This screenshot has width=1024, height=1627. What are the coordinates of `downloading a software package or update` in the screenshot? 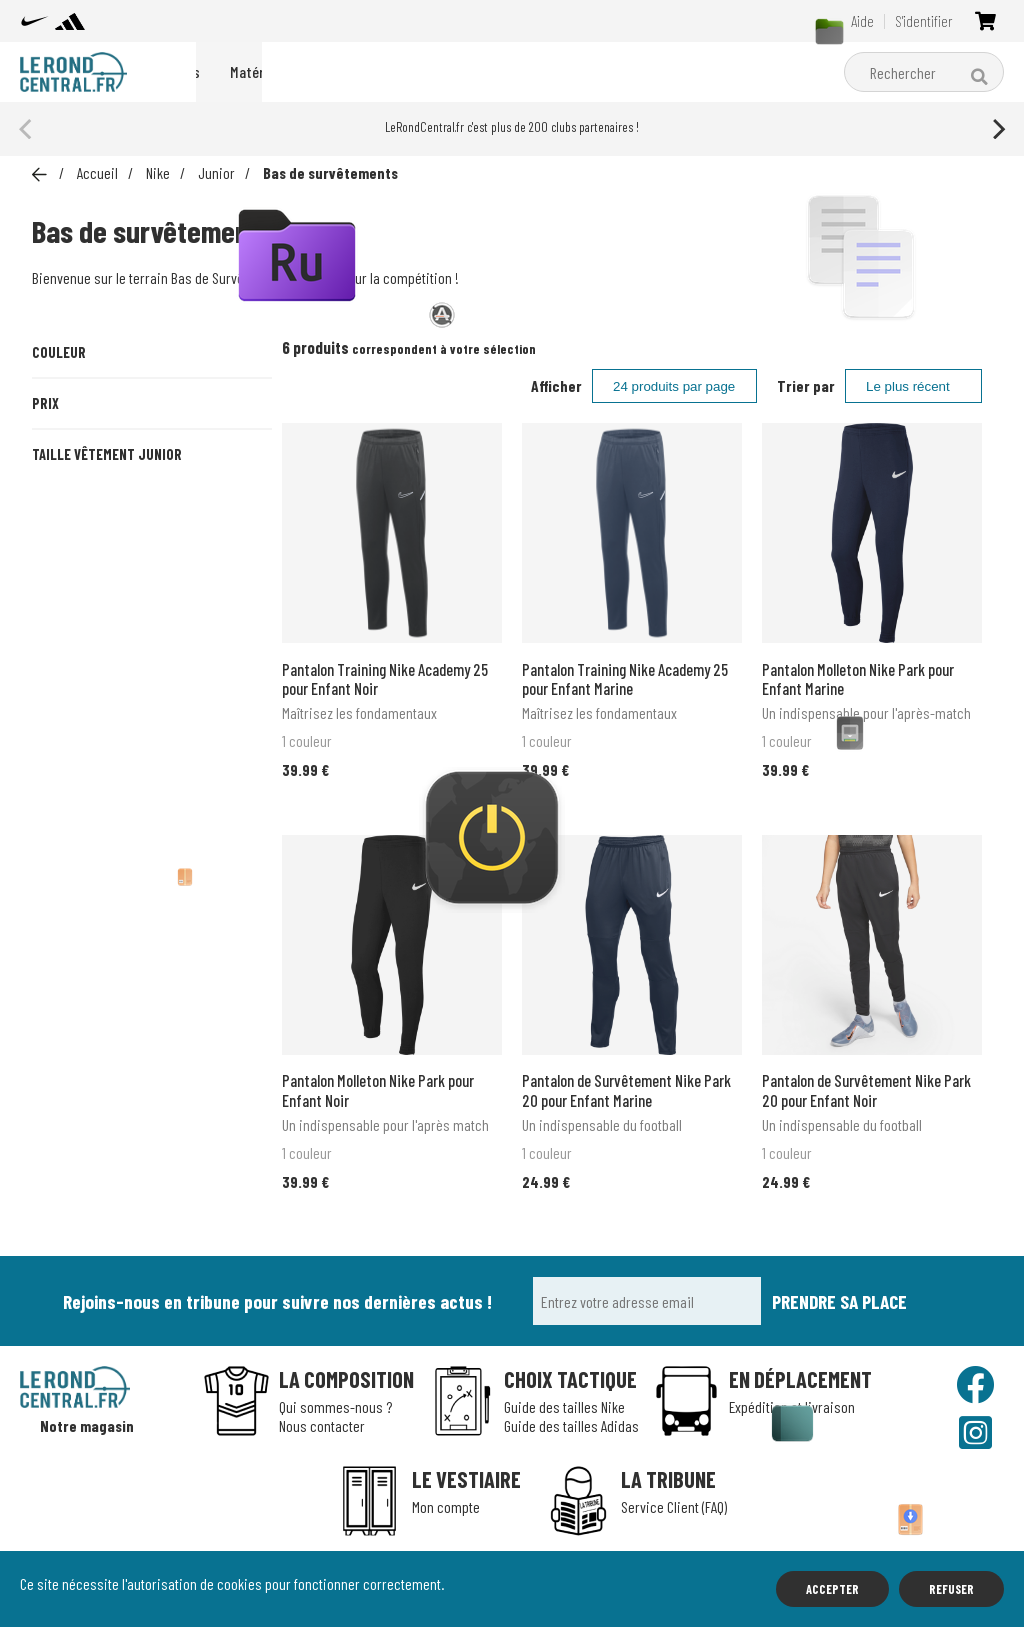 It's located at (910, 1519).